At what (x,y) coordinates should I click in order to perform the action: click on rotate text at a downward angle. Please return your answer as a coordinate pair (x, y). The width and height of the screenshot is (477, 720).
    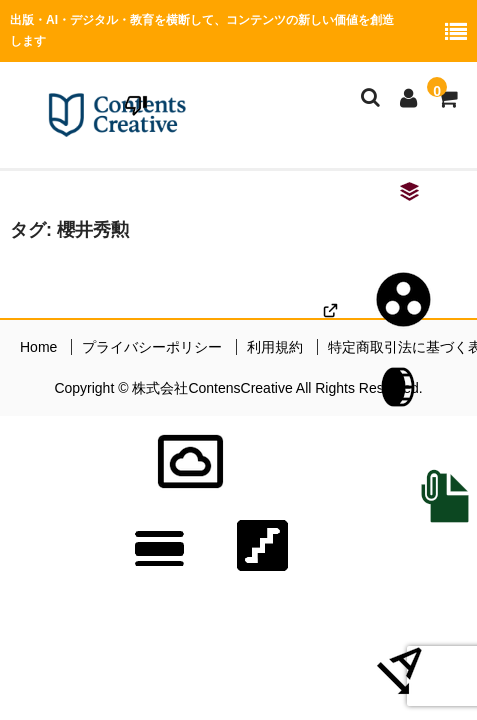
    Looking at the image, I should click on (401, 670).